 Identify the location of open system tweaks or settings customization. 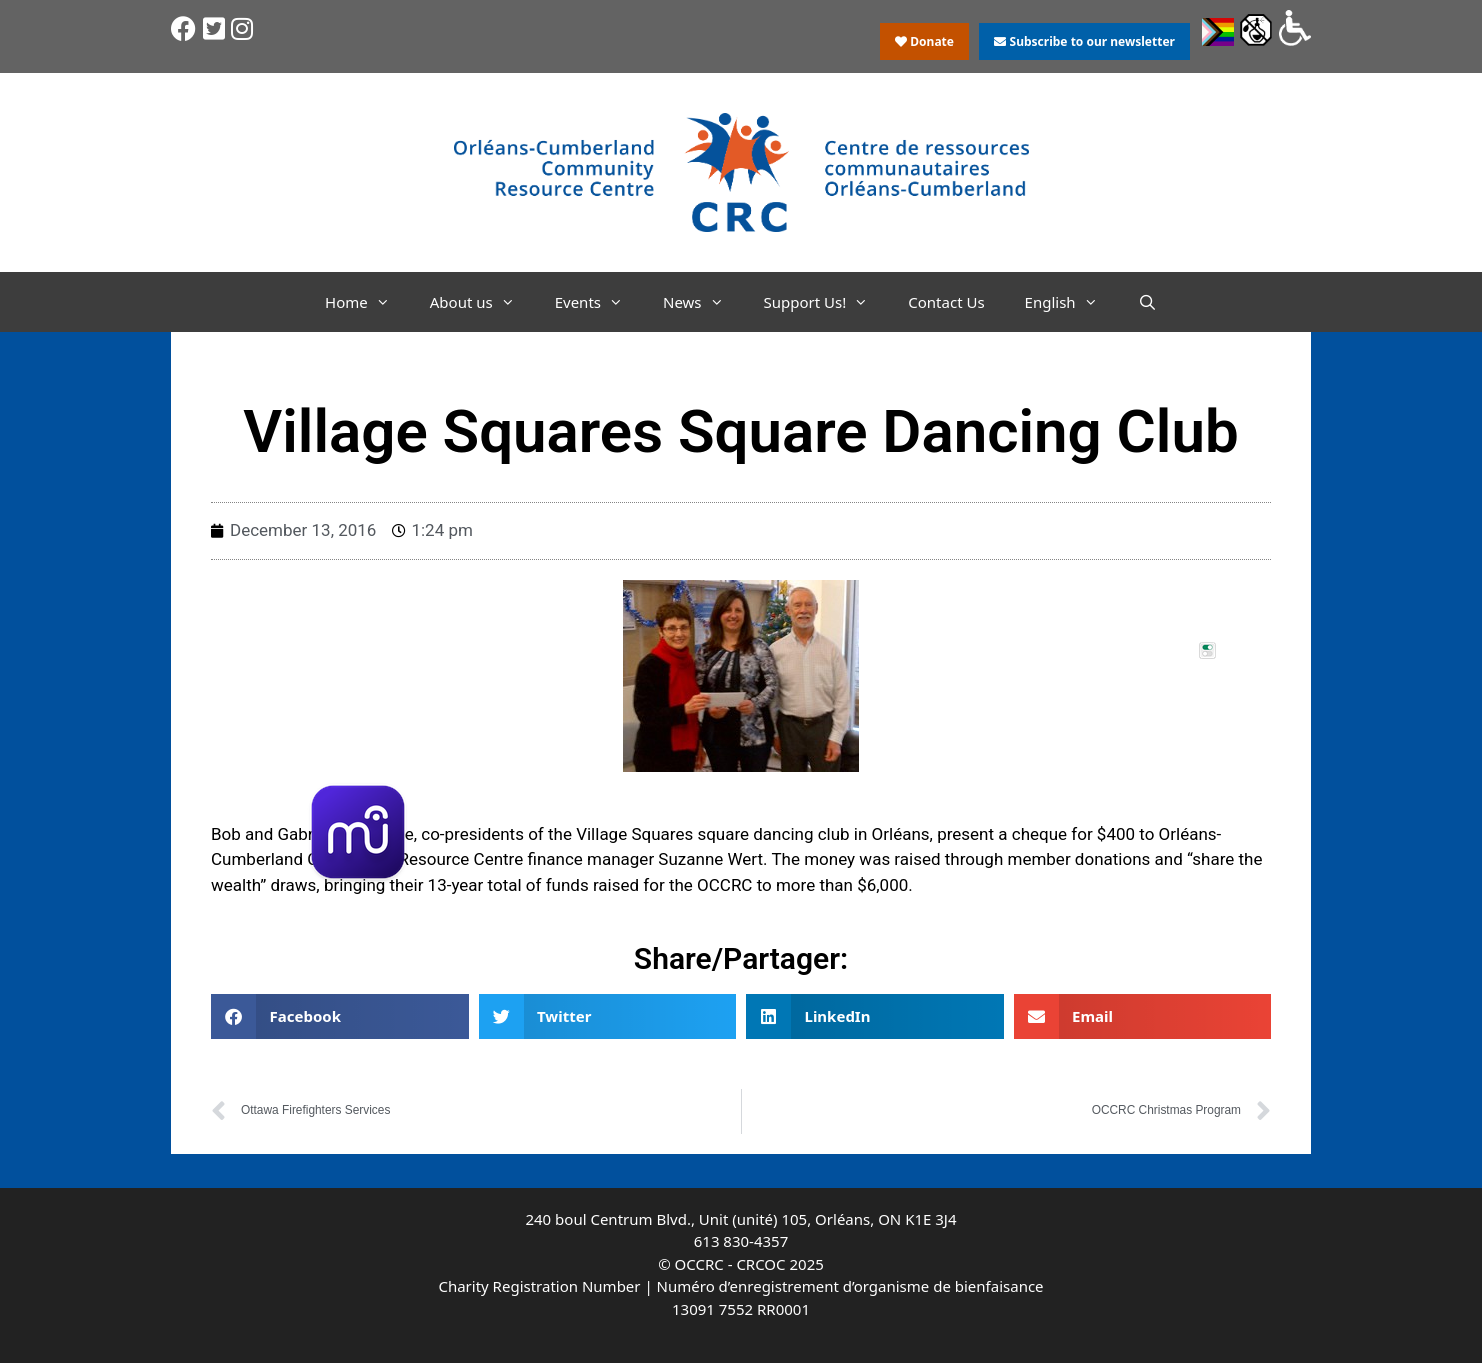
(1207, 650).